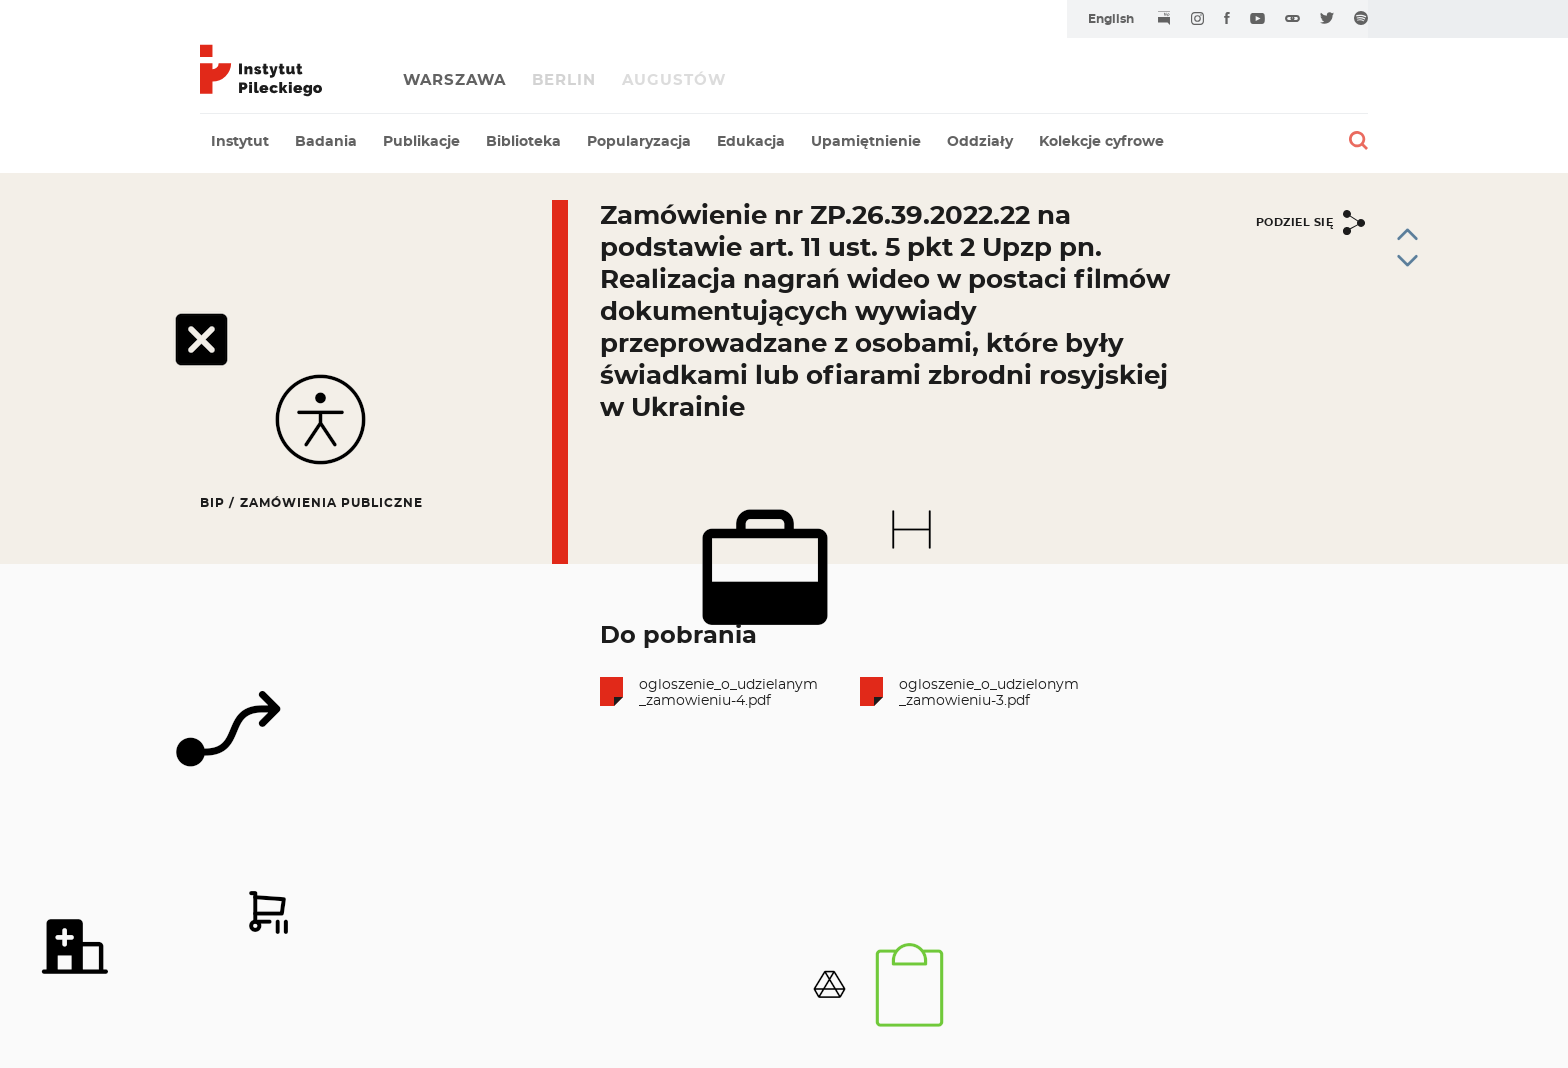  I want to click on pause or hold your shopping cart, so click(267, 911).